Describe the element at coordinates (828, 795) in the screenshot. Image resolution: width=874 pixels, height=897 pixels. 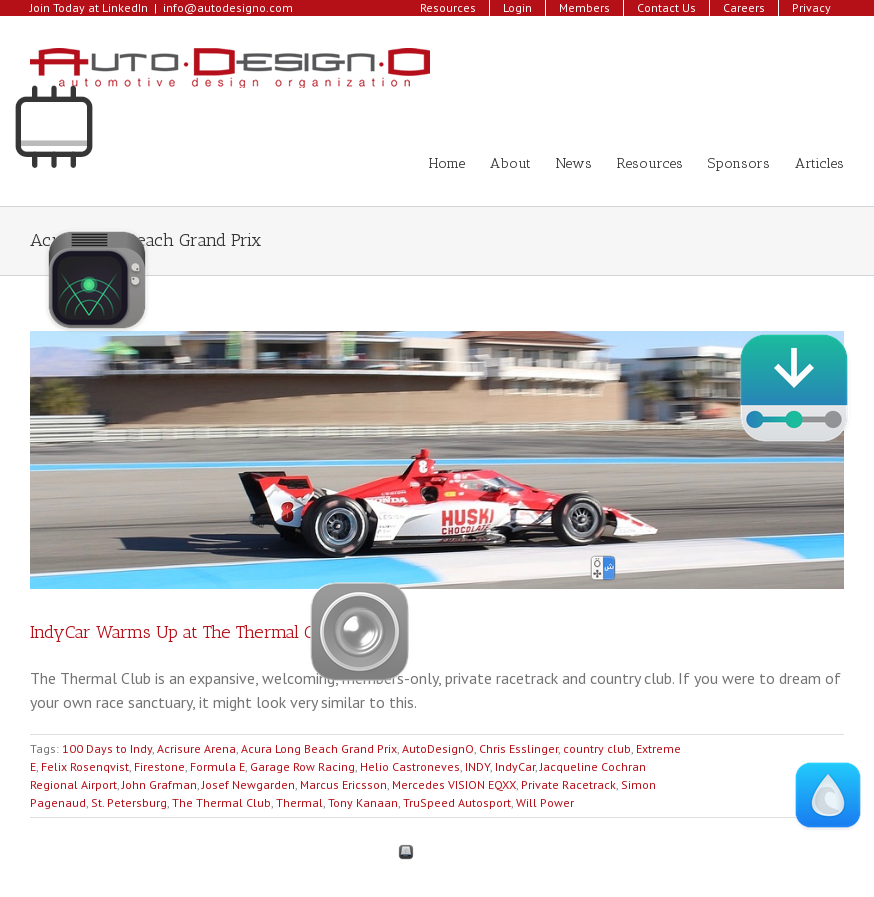
I see `open deluge torrent client` at that location.